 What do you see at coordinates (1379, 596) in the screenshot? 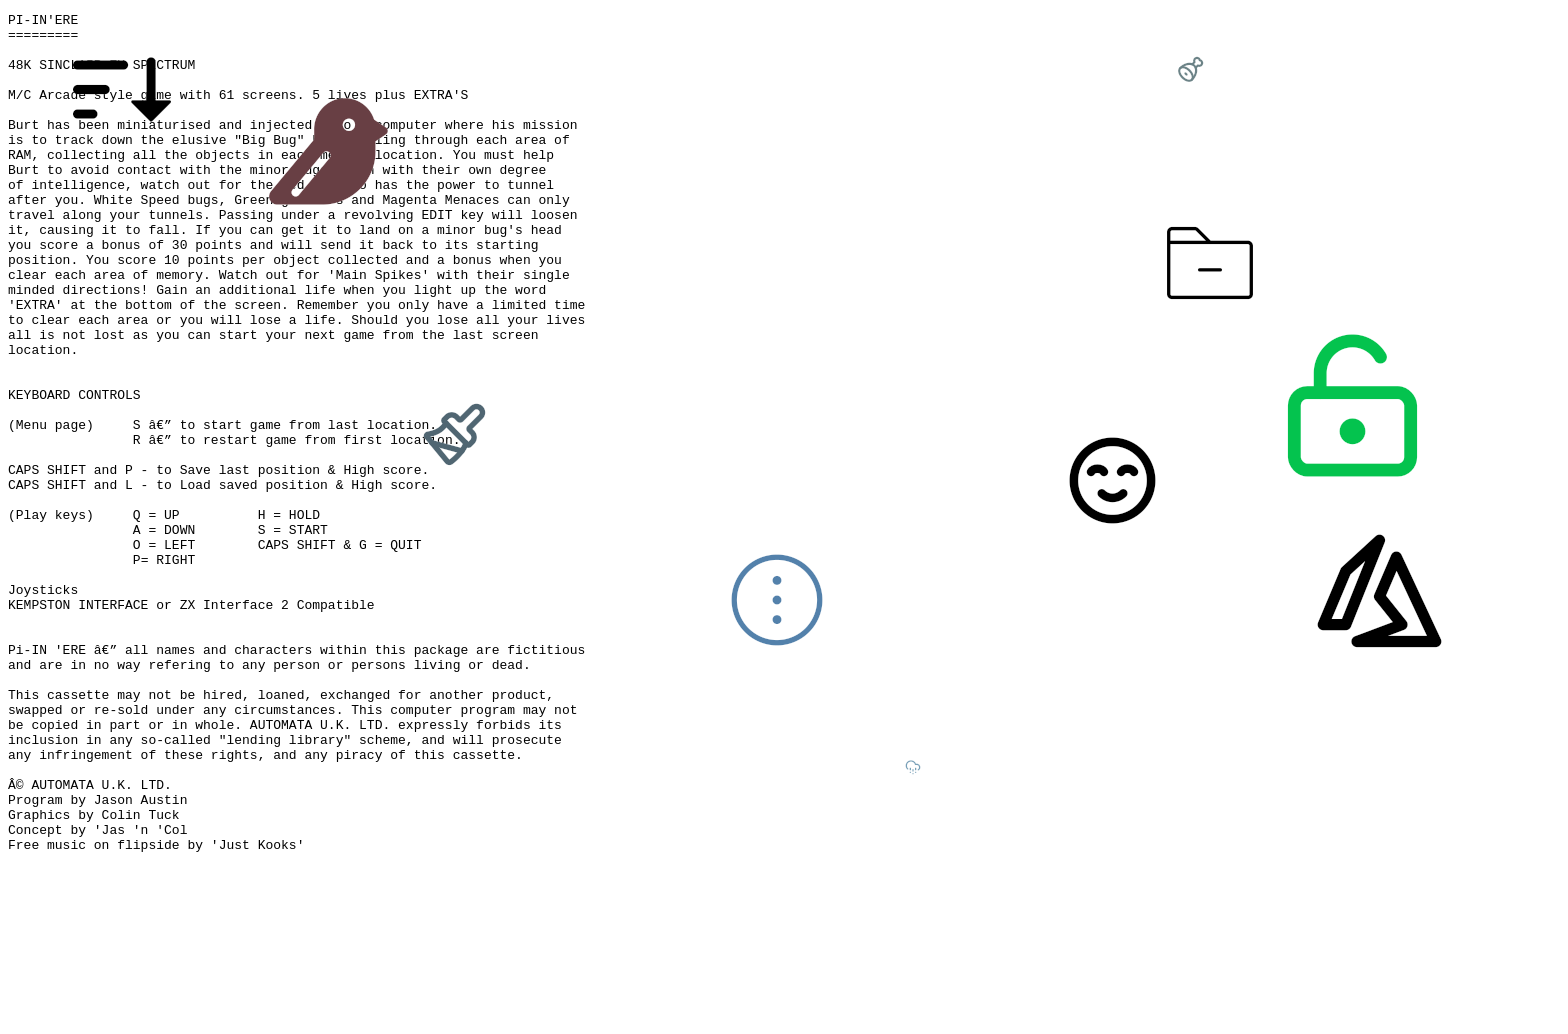
I see `access microsoft azure cloud services` at bounding box center [1379, 596].